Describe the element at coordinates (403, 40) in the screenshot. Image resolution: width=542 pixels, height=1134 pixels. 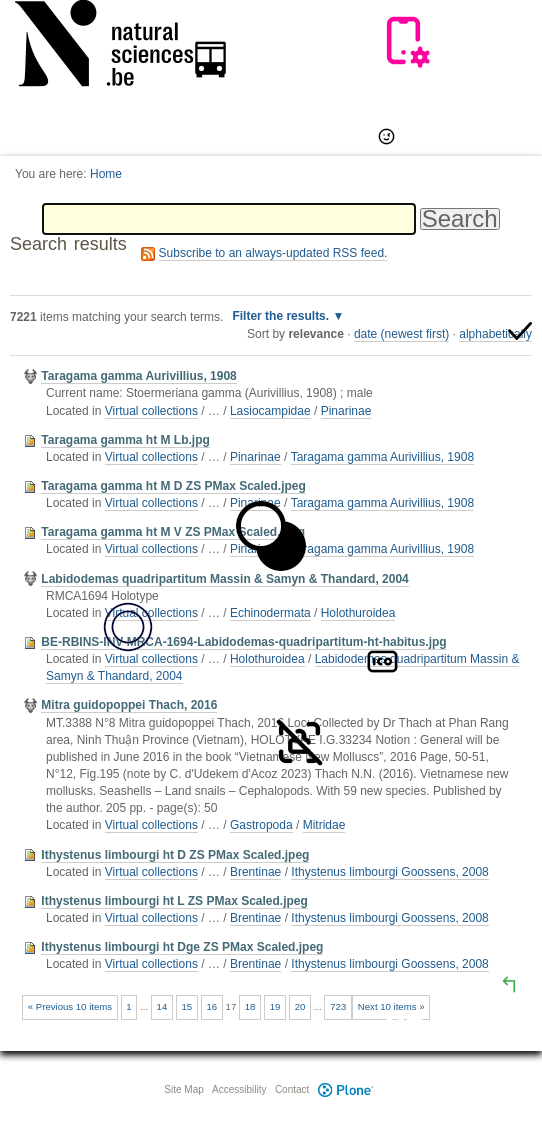
I see `access mobile device settings` at that location.